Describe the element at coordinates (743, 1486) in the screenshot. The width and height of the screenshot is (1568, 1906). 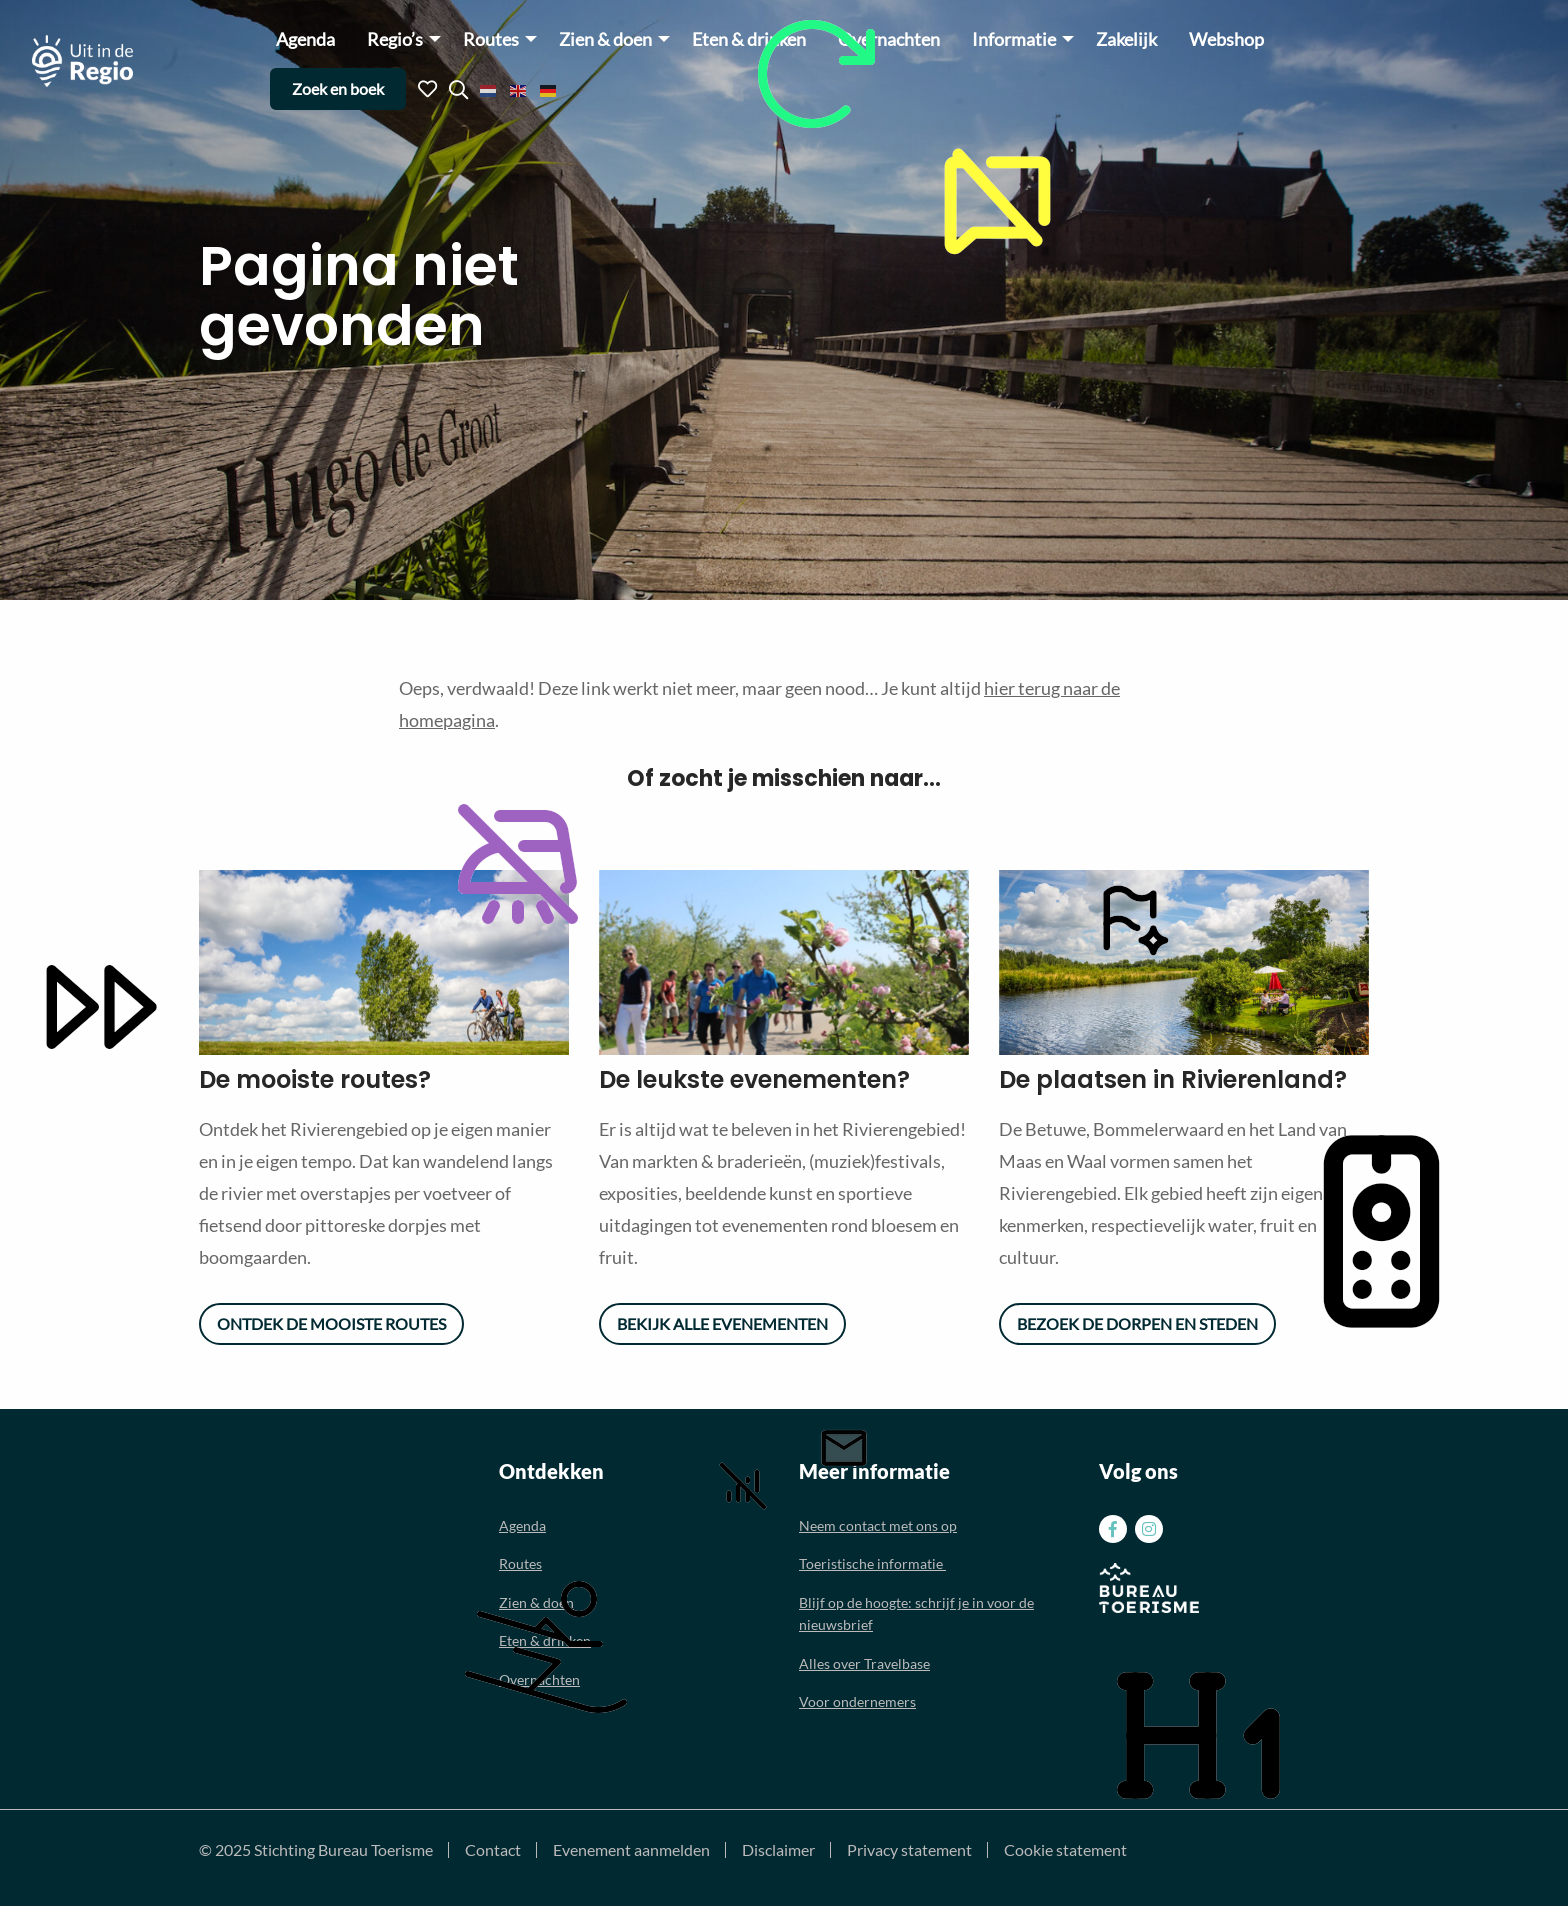
I see `no cellular signal available` at that location.